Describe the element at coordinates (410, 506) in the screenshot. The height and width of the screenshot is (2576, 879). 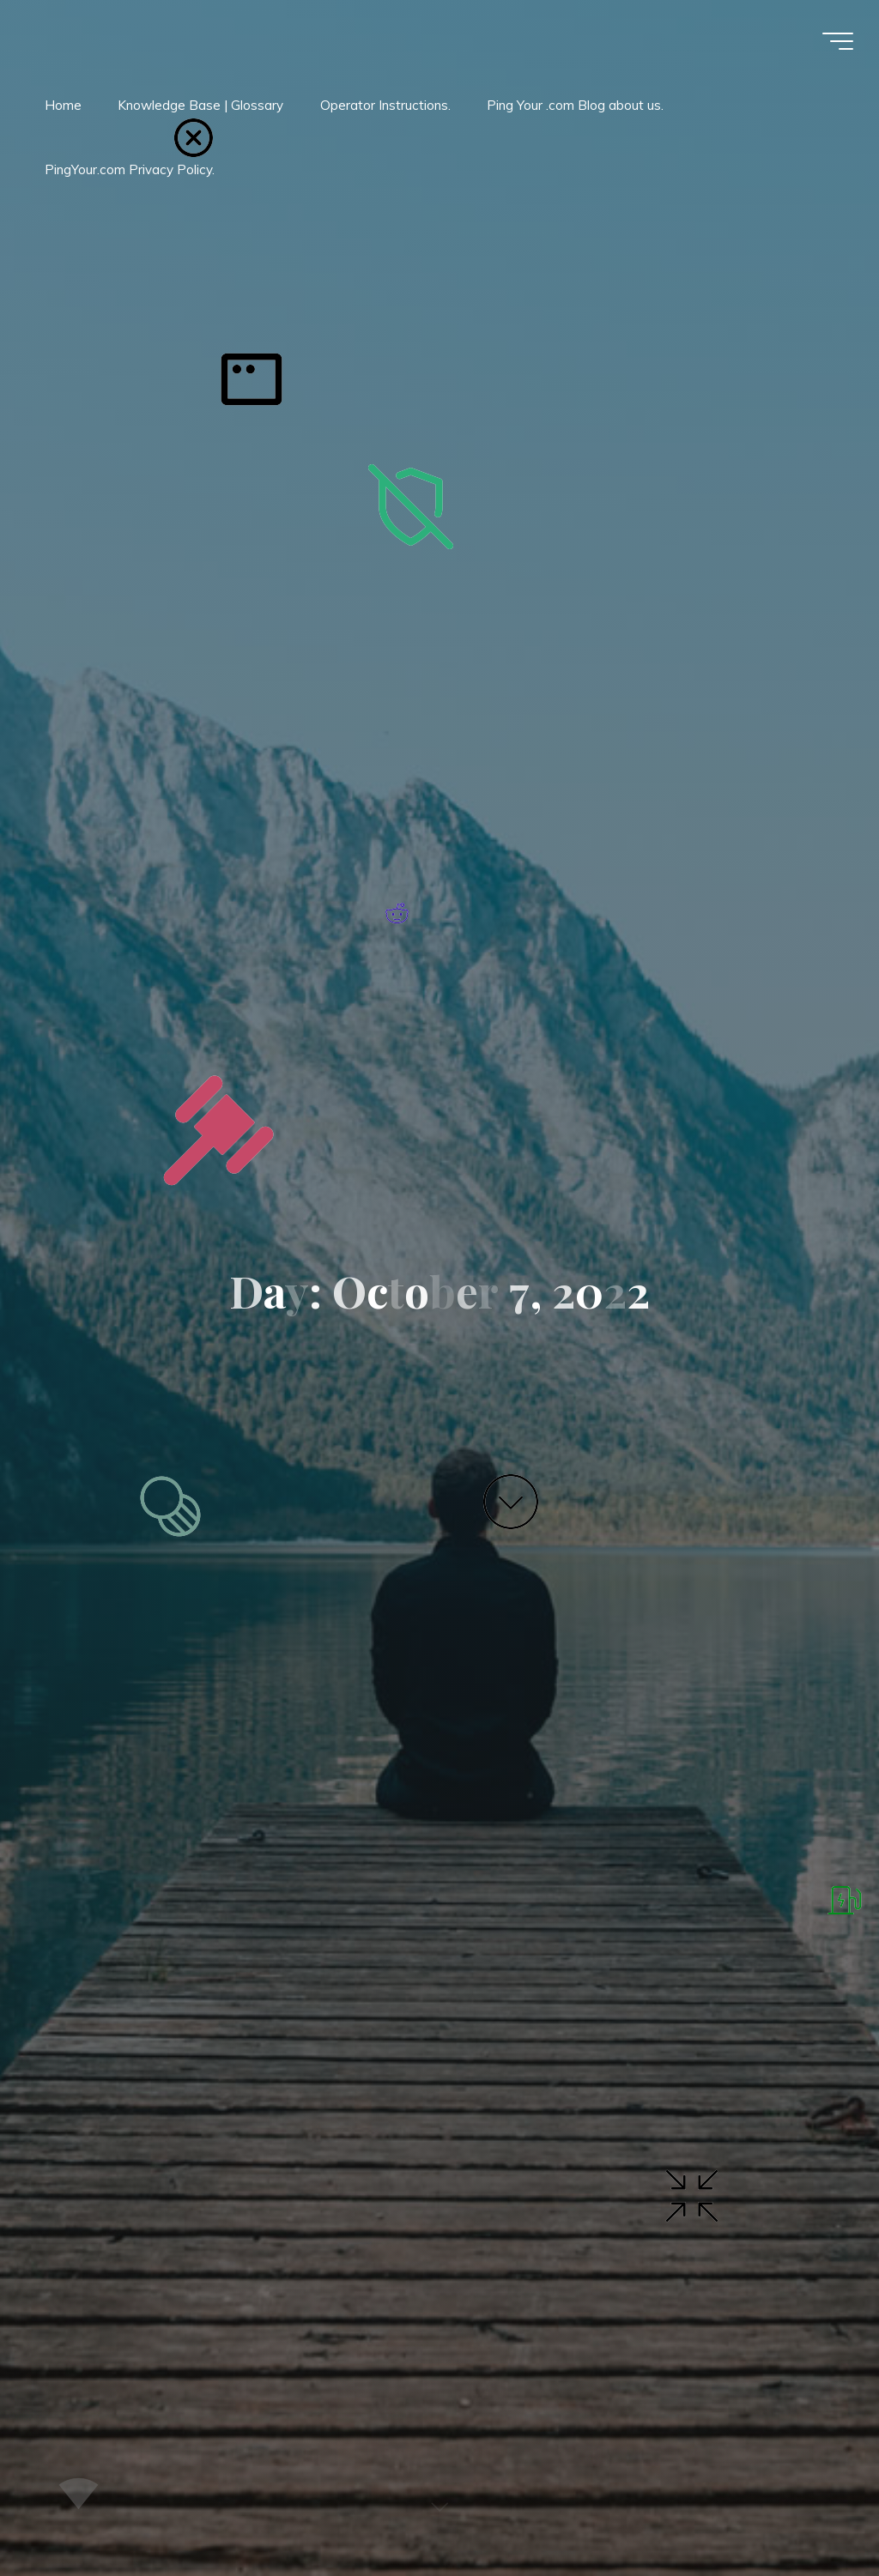
I see `security or protection is disabled` at that location.